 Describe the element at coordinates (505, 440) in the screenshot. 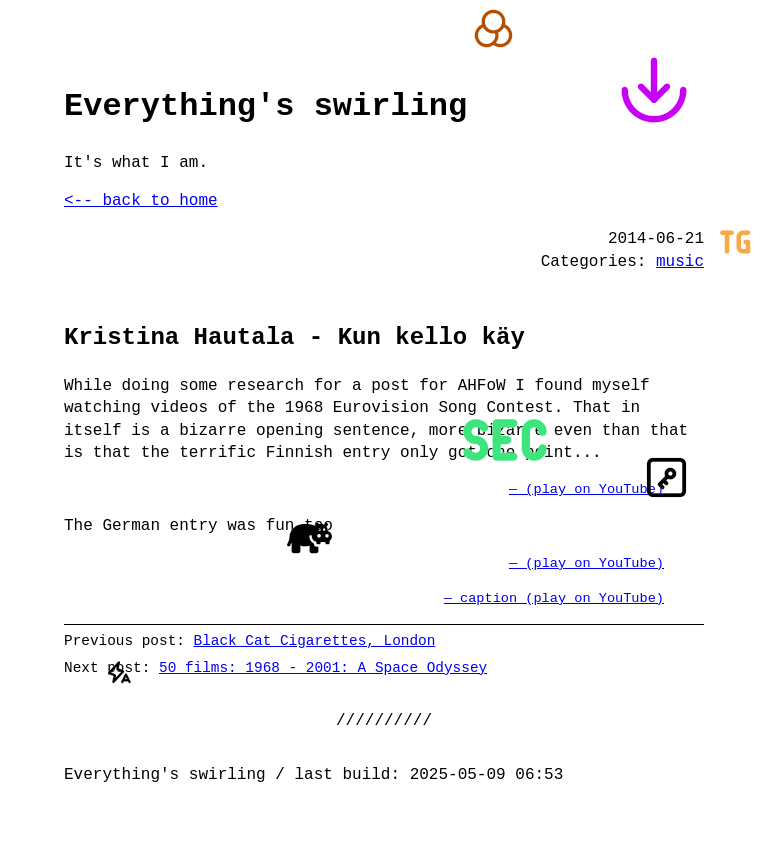

I see `secant function in a math or calculator app` at that location.